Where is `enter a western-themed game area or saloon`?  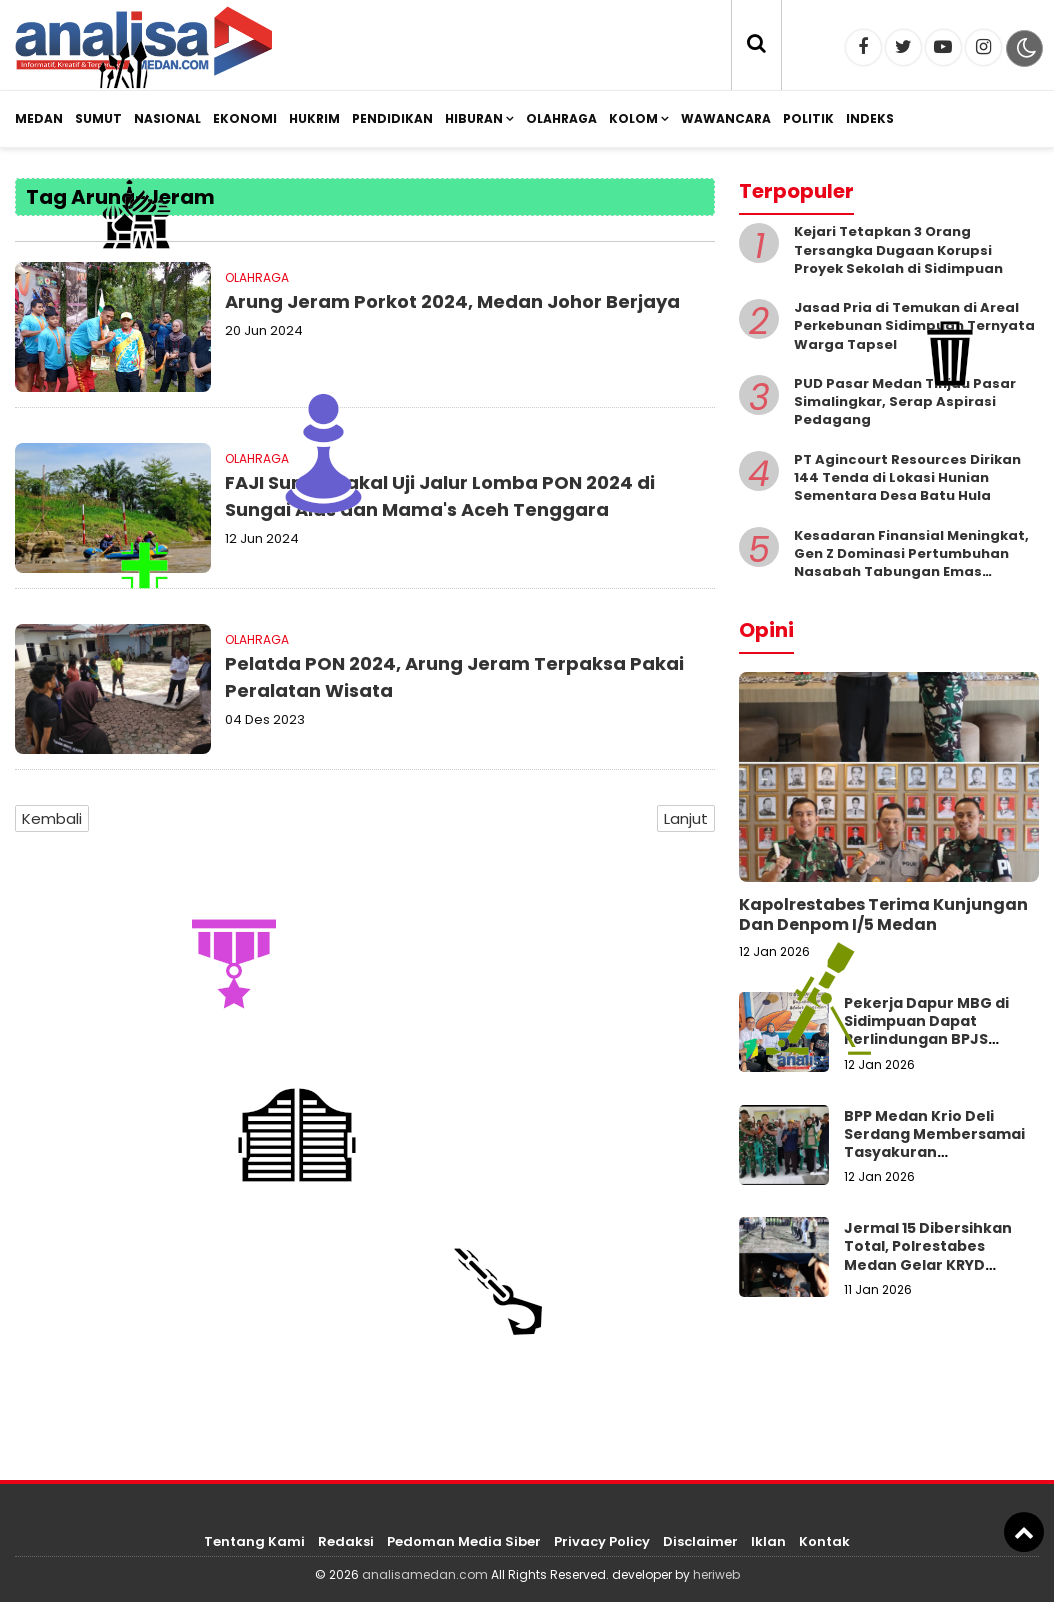 enter a western-themed game area or saloon is located at coordinates (297, 1135).